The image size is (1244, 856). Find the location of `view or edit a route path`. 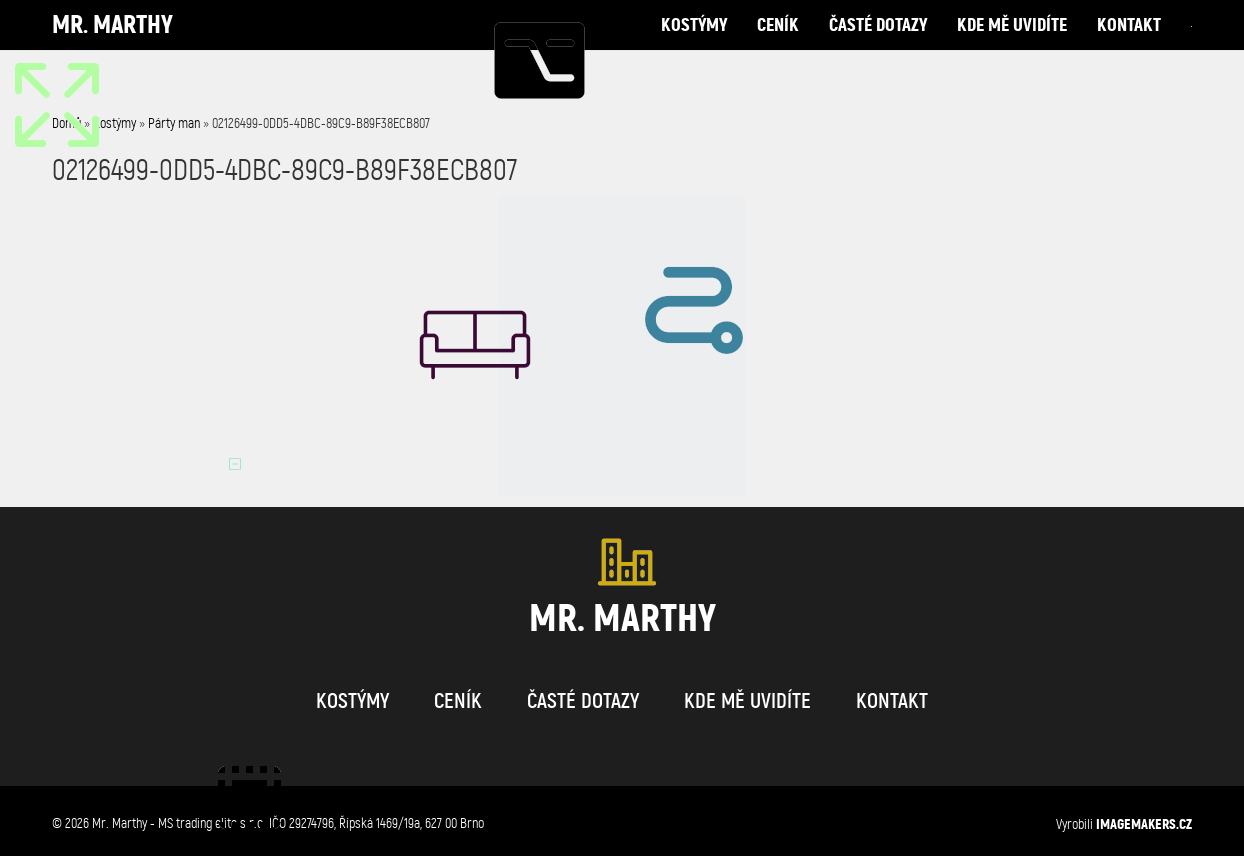

view or edit a route path is located at coordinates (694, 305).